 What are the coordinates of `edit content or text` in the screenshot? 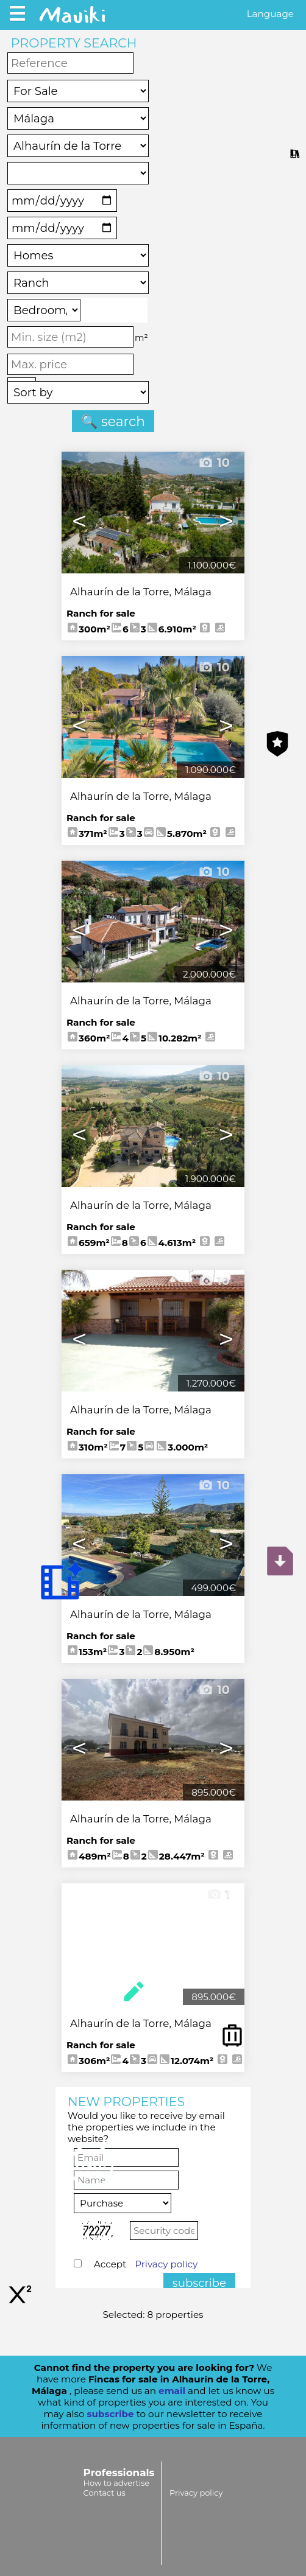 It's located at (133, 1991).